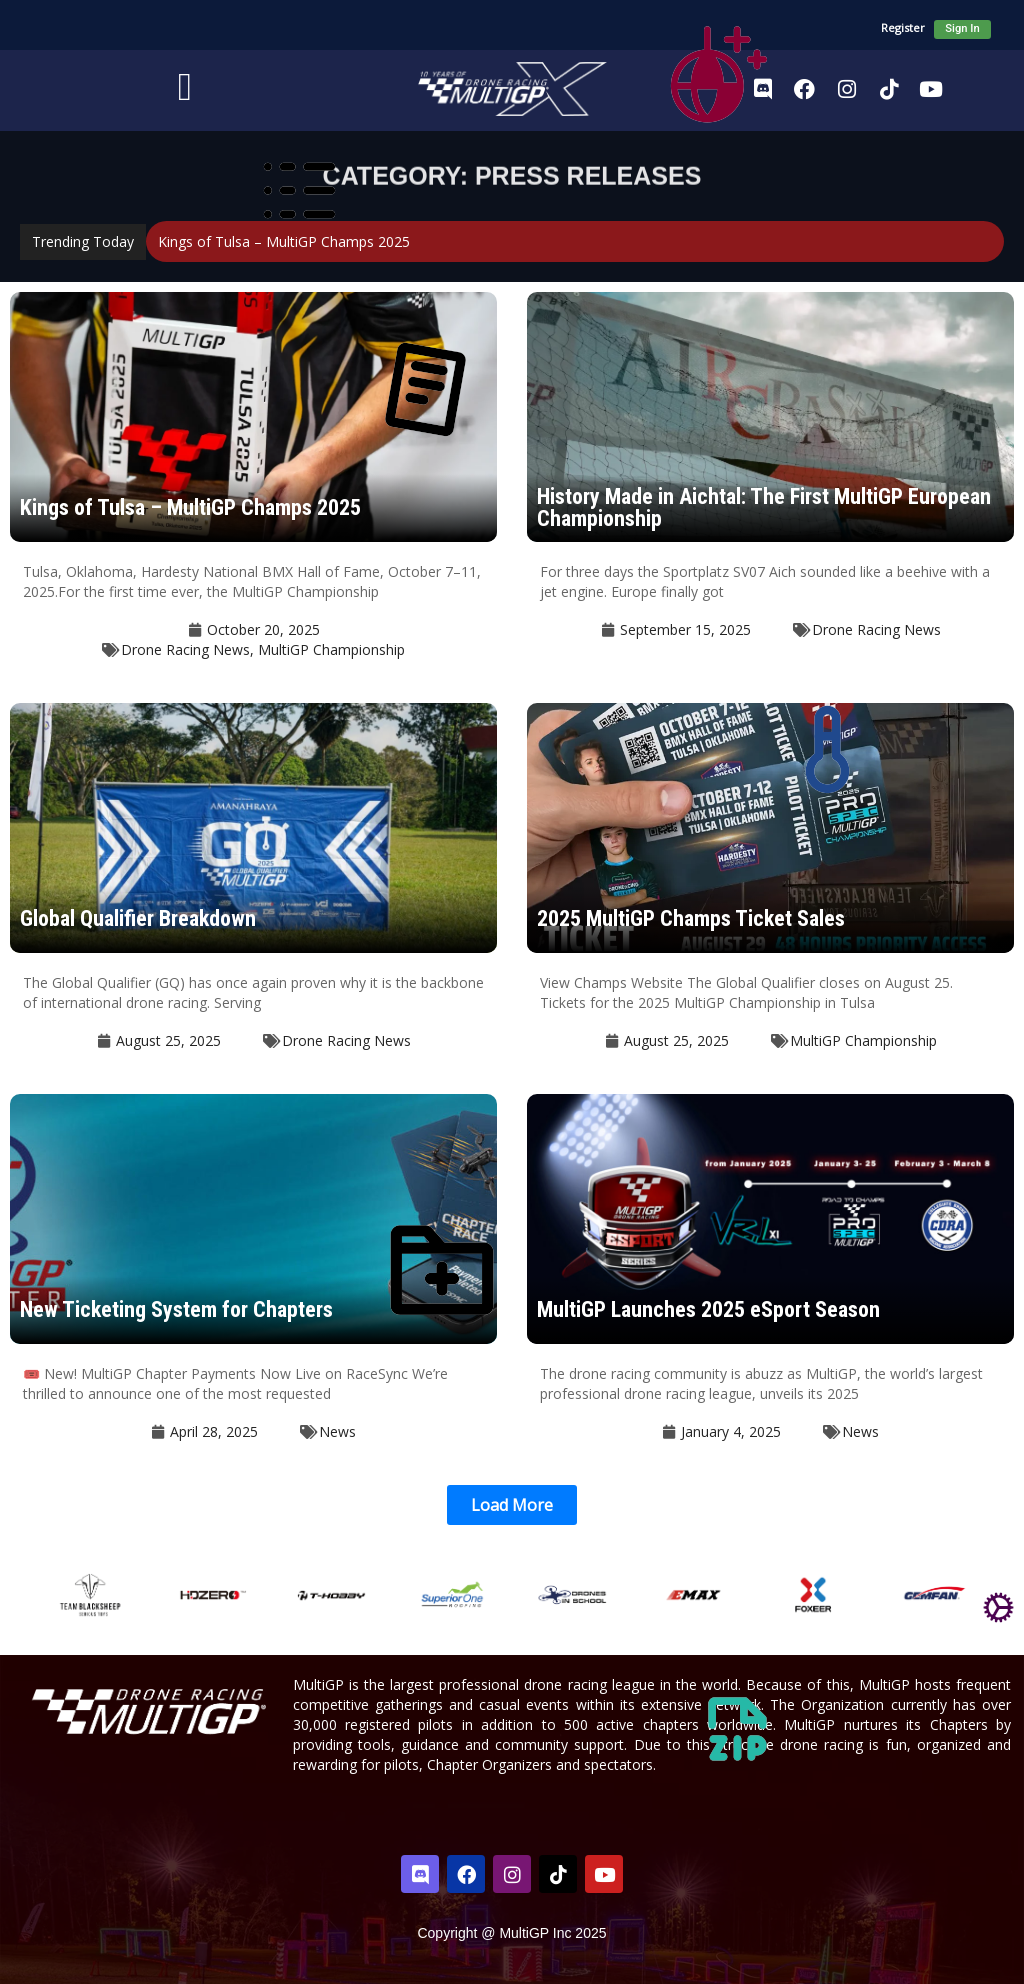 This screenshot has height=1984, width=1024. Describe the element at coordinates (737, 1731) in the screenshot. I see `compress files into a zip archive` at that location.